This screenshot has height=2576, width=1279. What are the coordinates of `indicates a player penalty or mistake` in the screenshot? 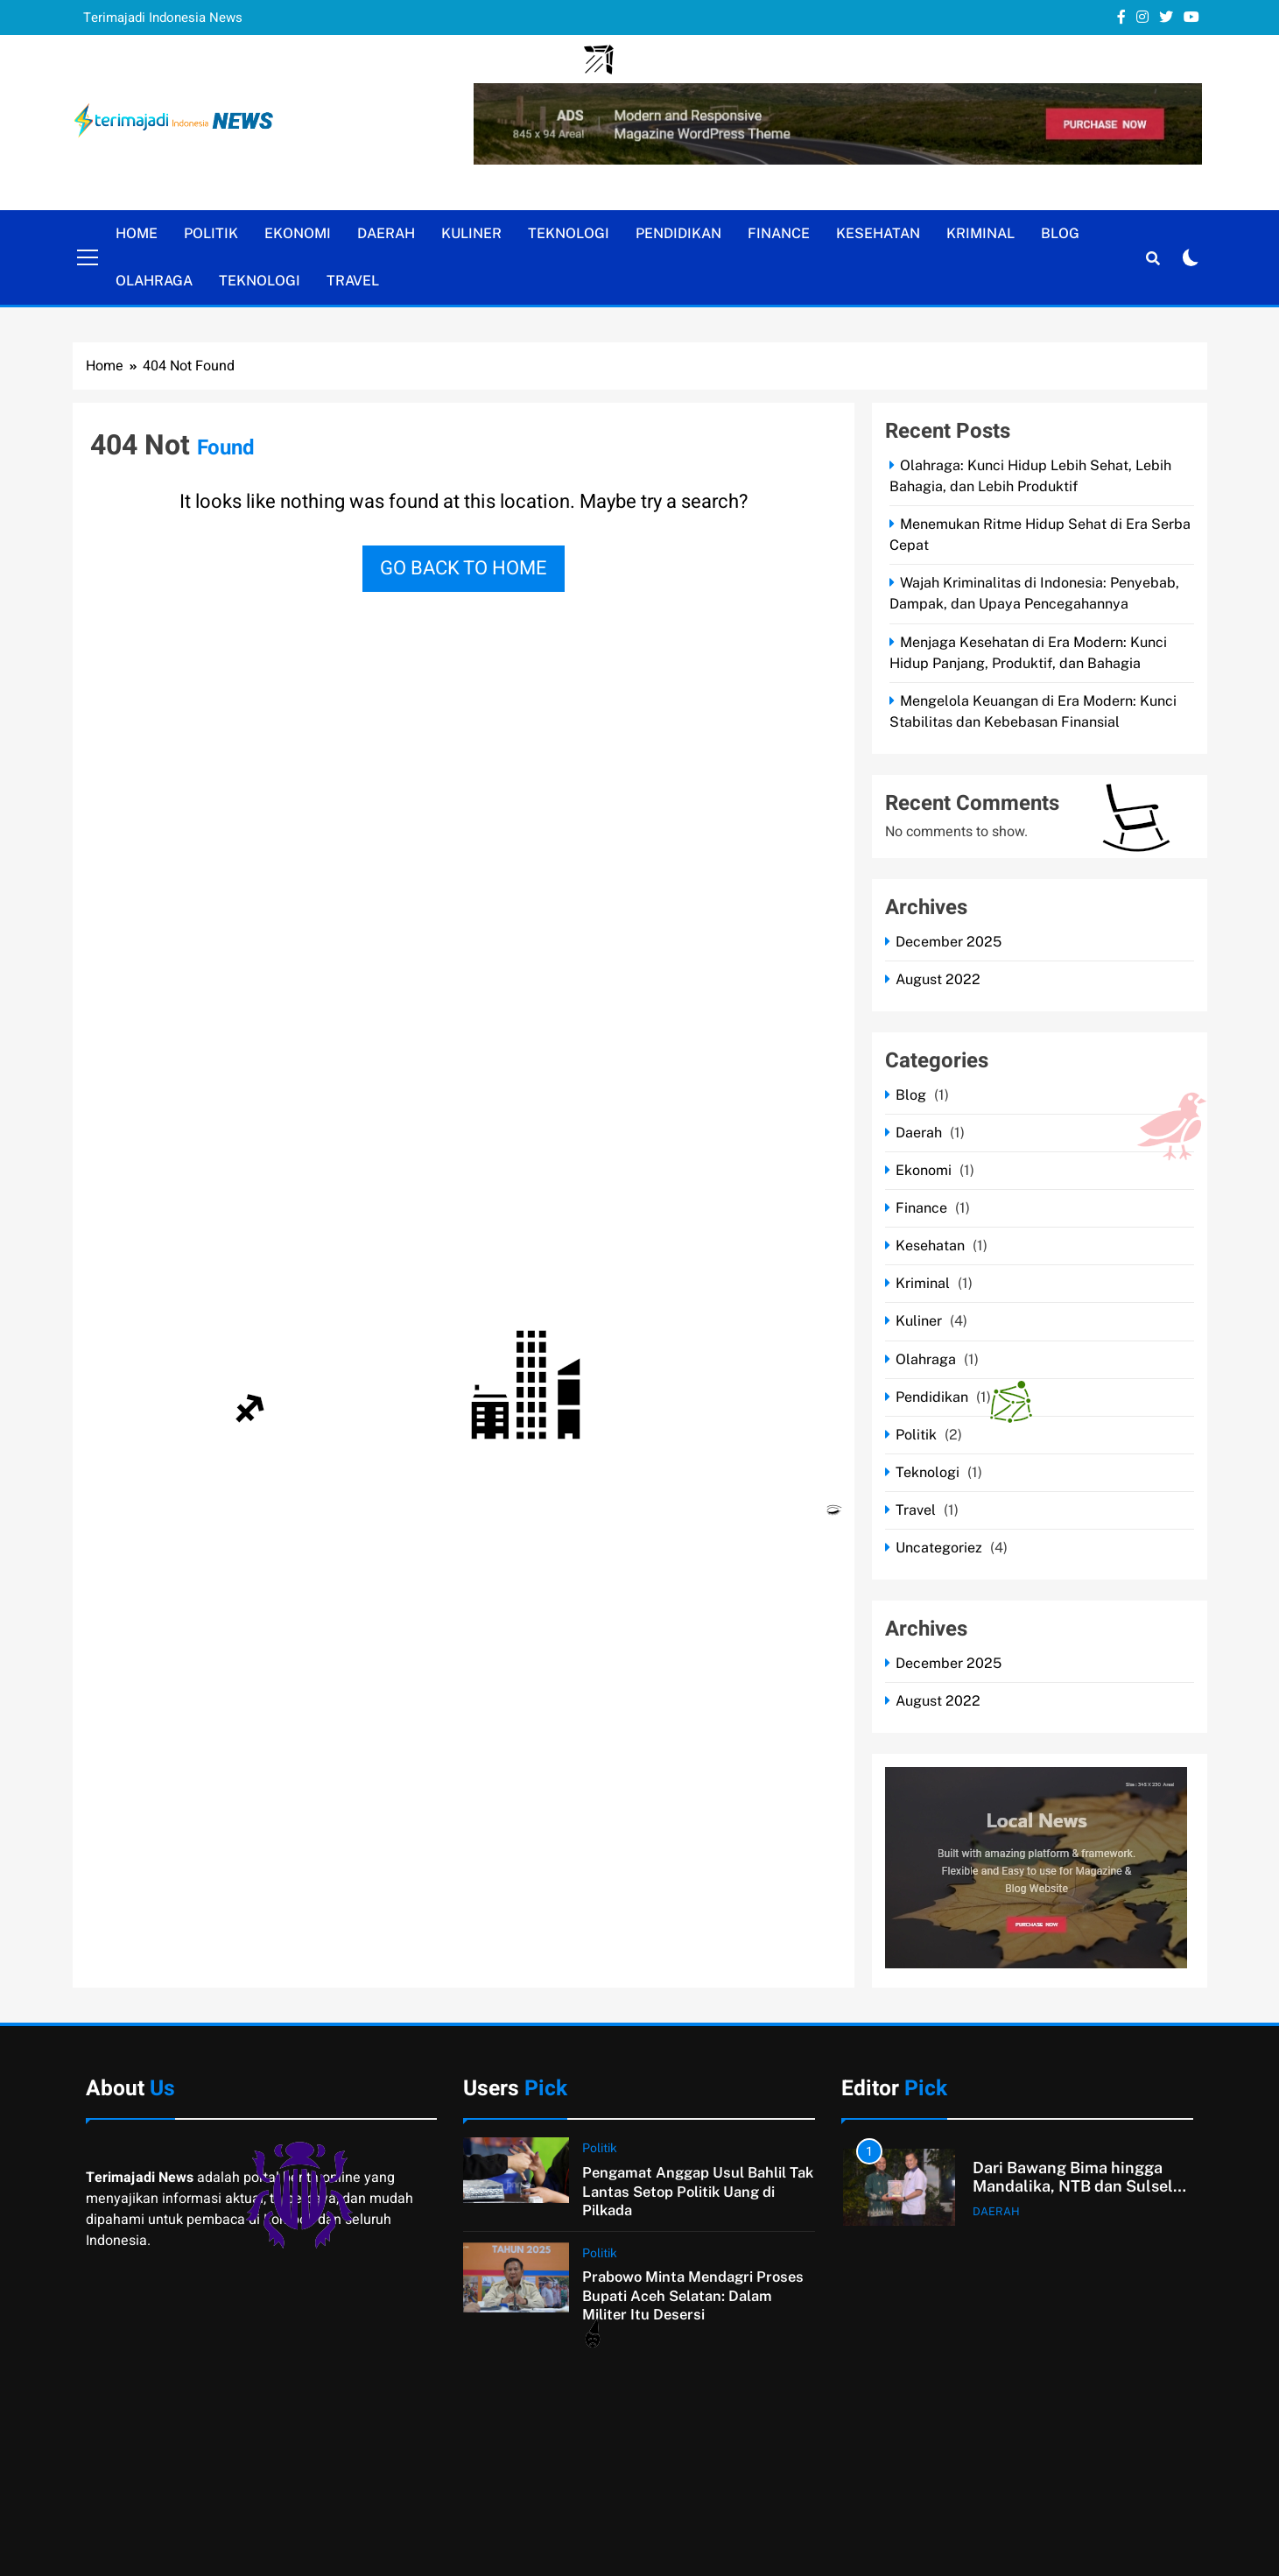 It's located at (593, 2333).